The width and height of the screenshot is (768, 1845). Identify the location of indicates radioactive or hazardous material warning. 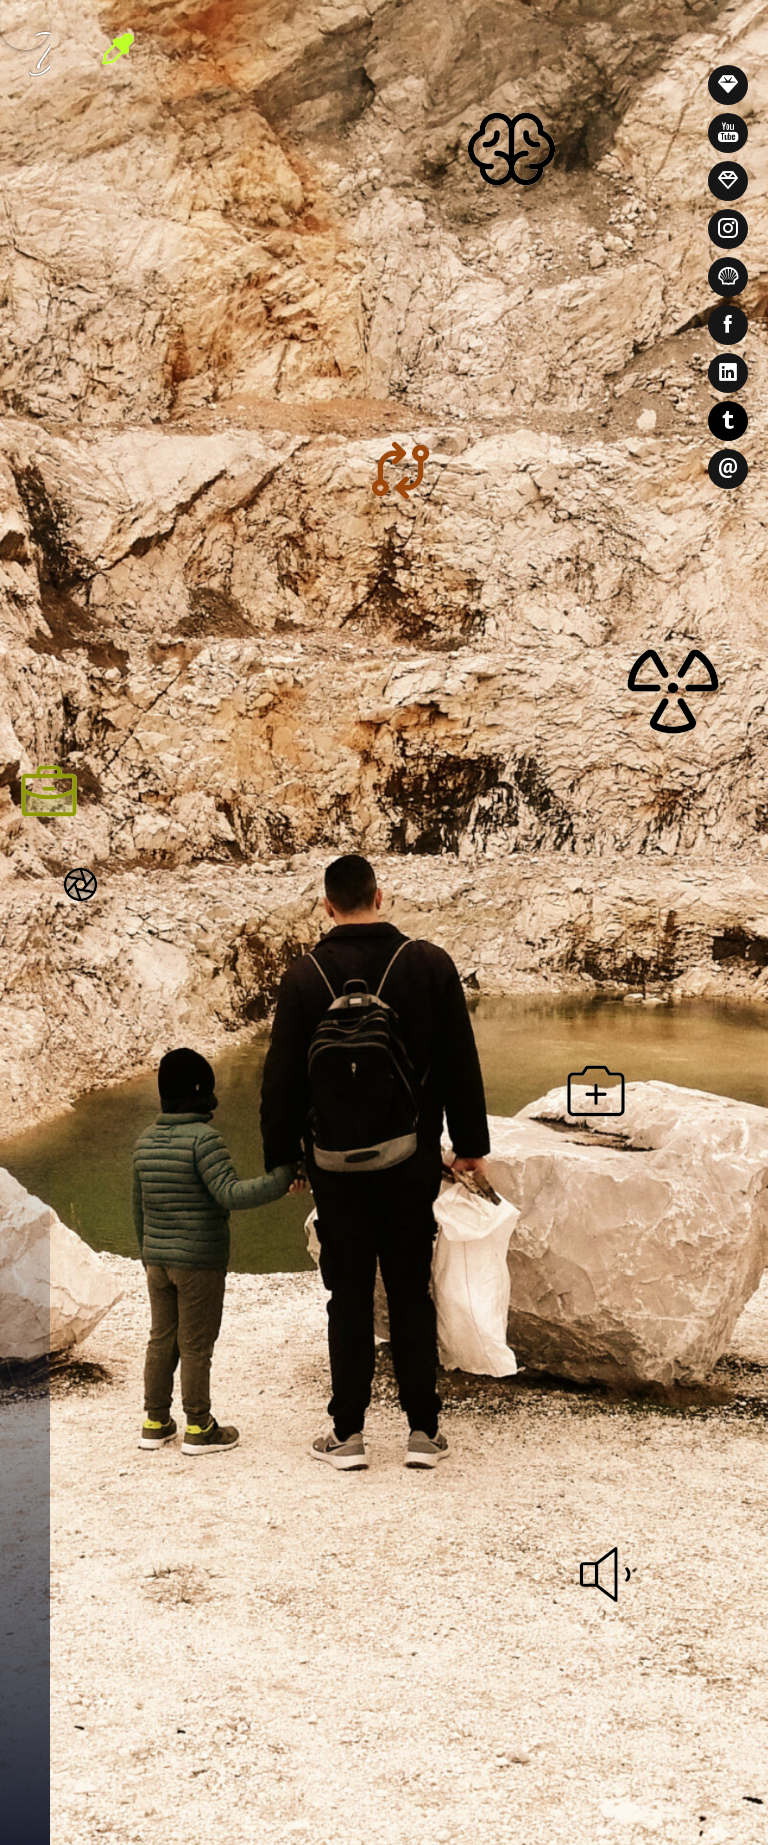
(673, 688).